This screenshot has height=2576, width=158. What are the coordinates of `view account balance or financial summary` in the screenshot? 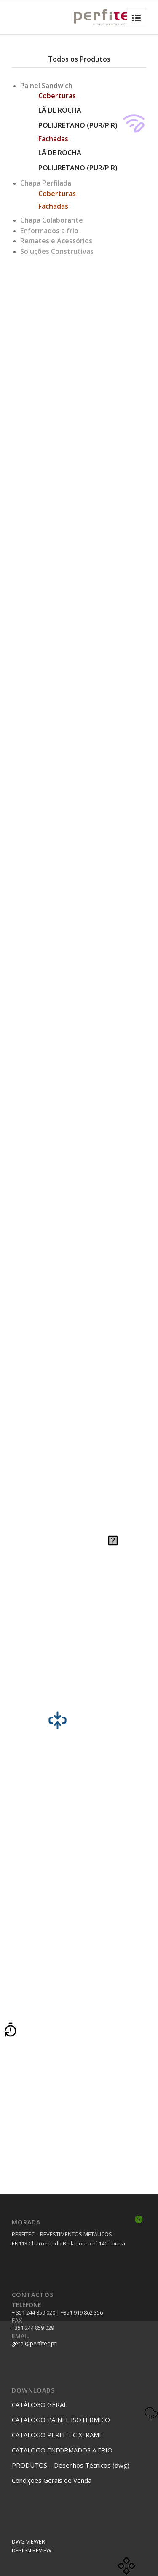 It's located at (139, 2219).